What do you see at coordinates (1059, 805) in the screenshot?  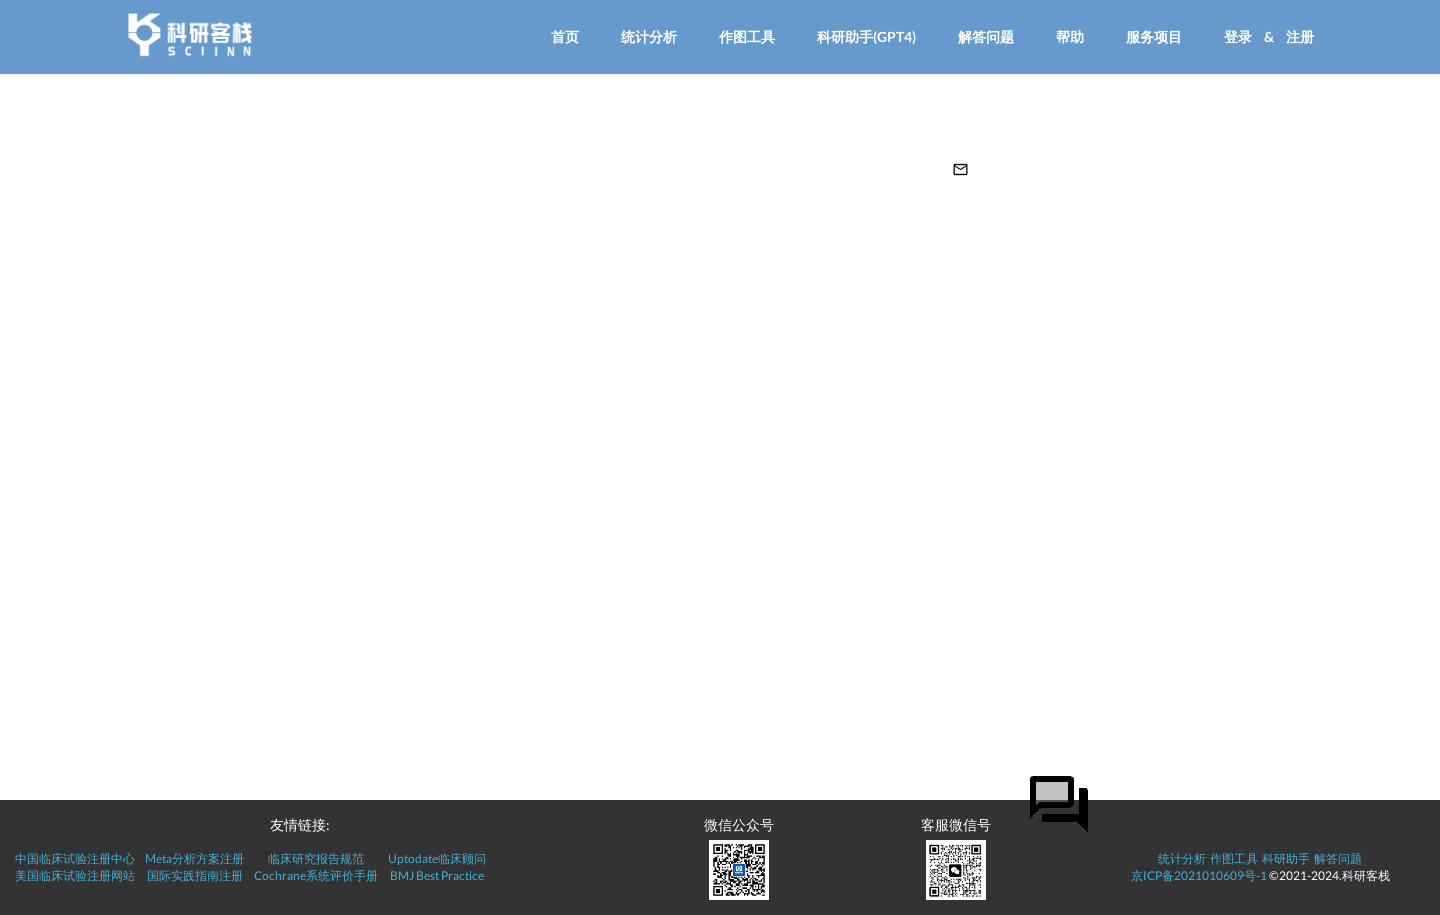 I see `open forum or group discussion` at bounding box center [1059, 805].